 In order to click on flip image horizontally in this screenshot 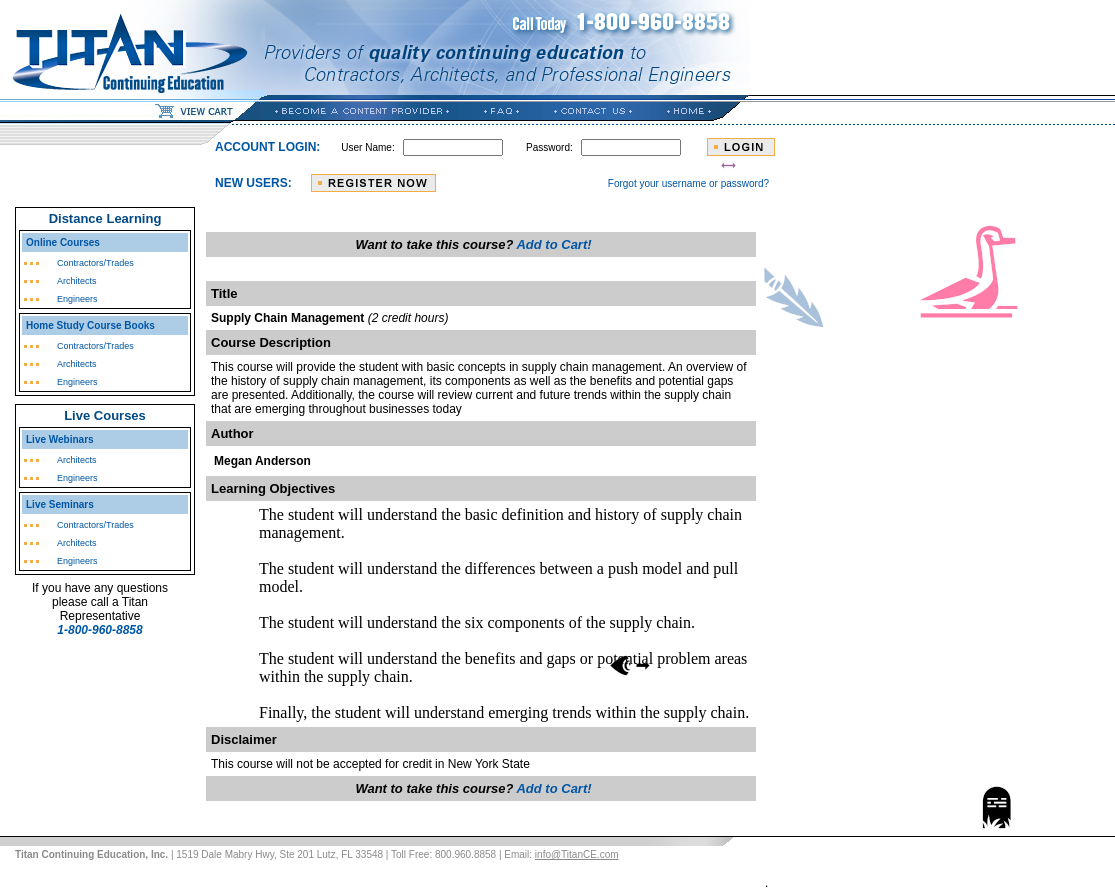, I will do `click(728, 165)`.